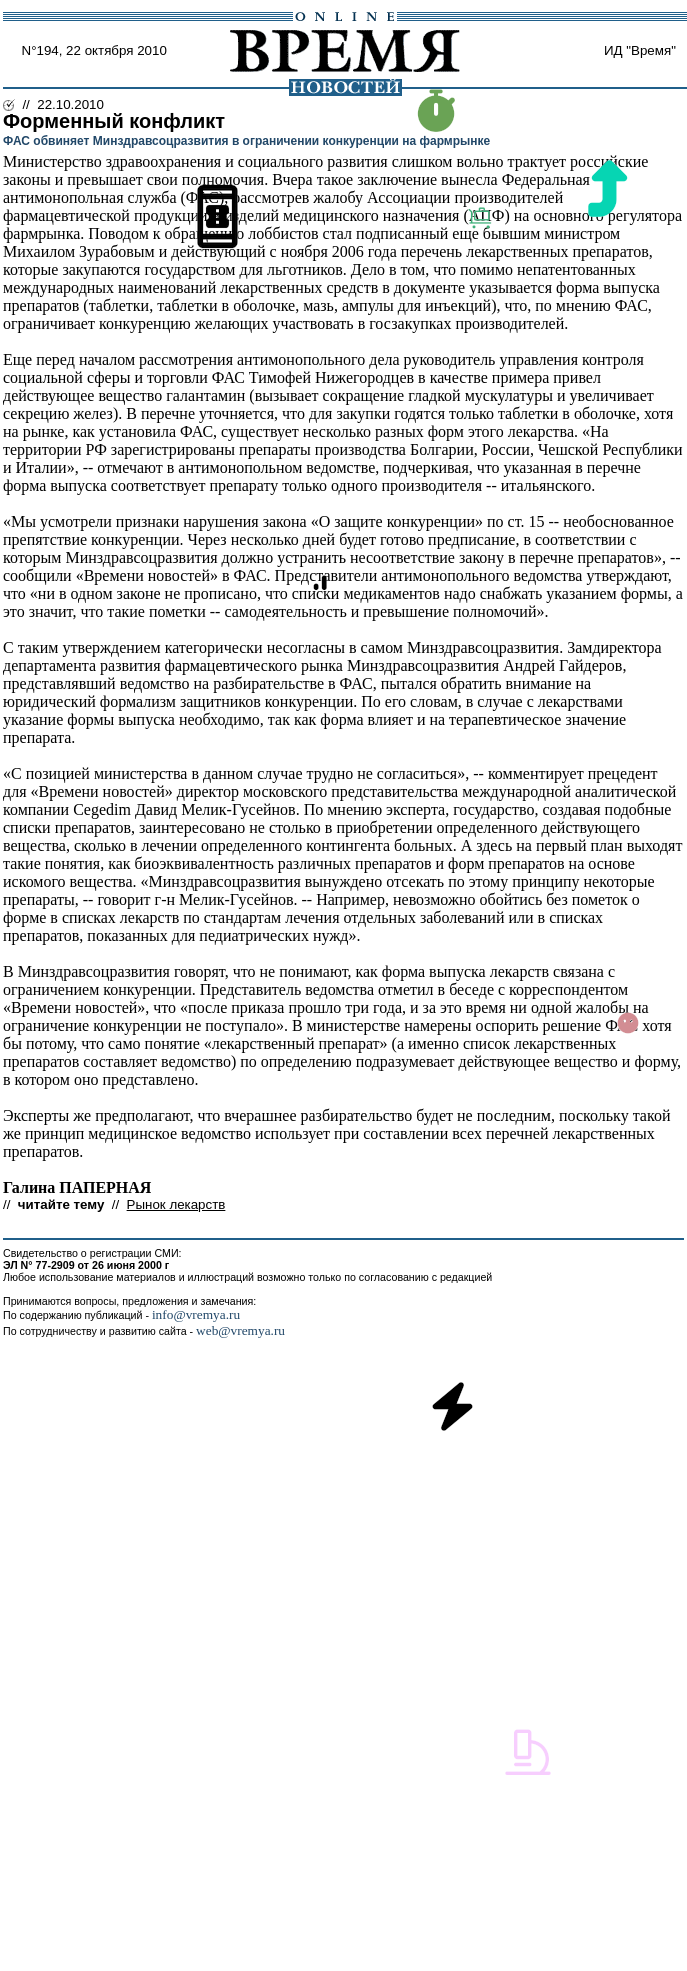 Image resolution: width=687 pixels, height=1971 pixels. What do you see at coordinates (436, 111) in the screenshot?
I see `start or stop a timer` at bounding box center [436, 111].